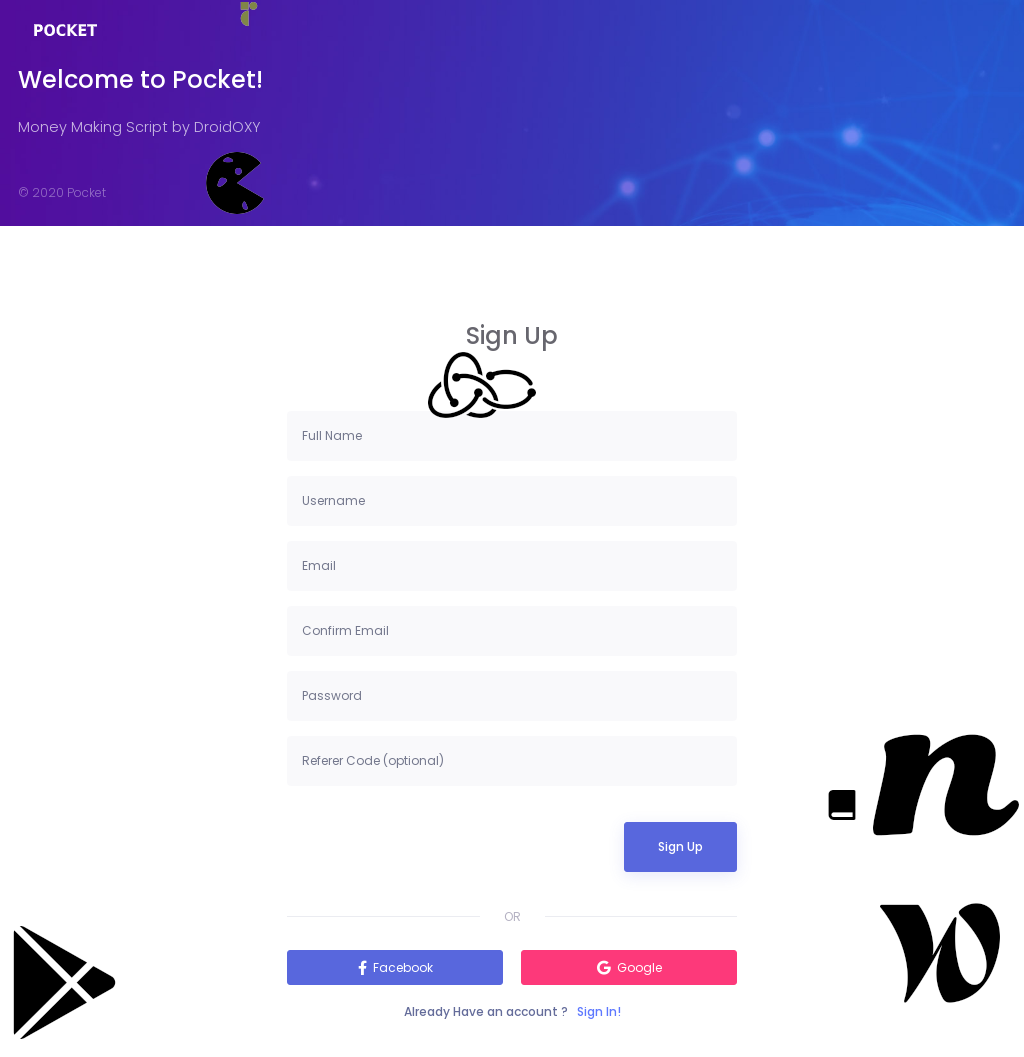 This screenshot has width=1024, height=1057. Describe the element at coordinates (64, 982) in the screenshot. I see `open the Google Play Store` at that location.